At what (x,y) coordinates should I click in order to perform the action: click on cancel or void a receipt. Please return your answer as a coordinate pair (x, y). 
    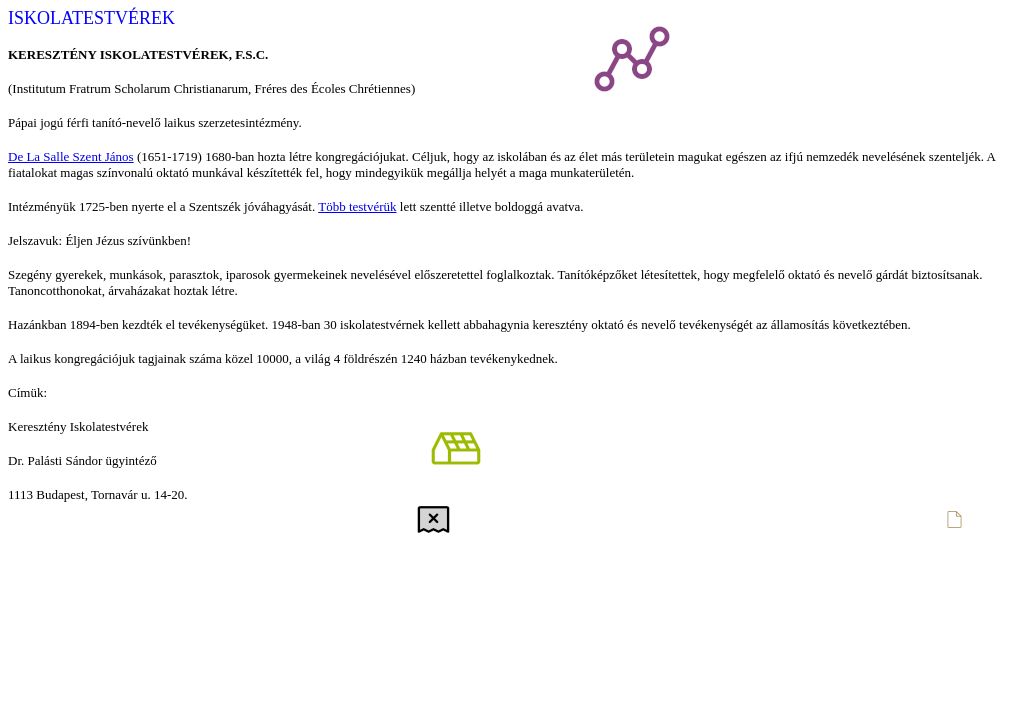
    Looking at the image, I should click on (433, 519).